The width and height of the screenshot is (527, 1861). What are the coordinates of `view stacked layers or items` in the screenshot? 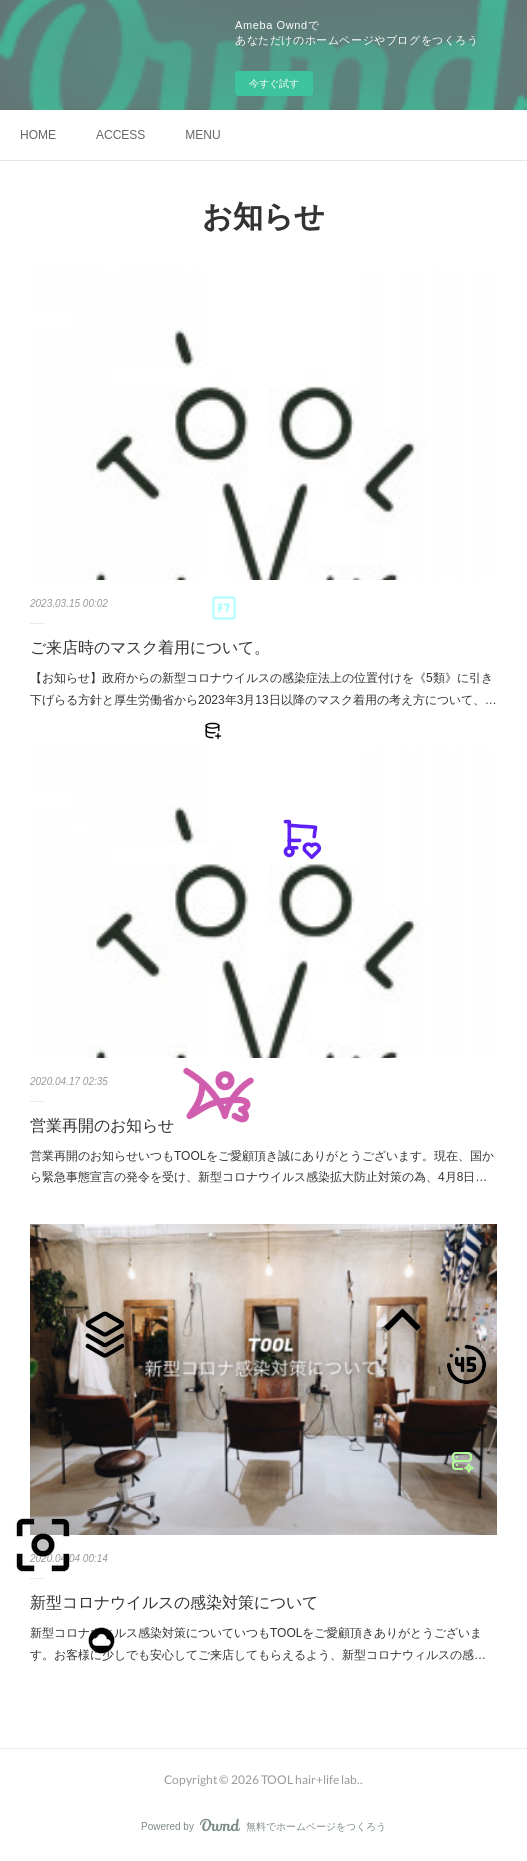 It's located at (105, 1335).